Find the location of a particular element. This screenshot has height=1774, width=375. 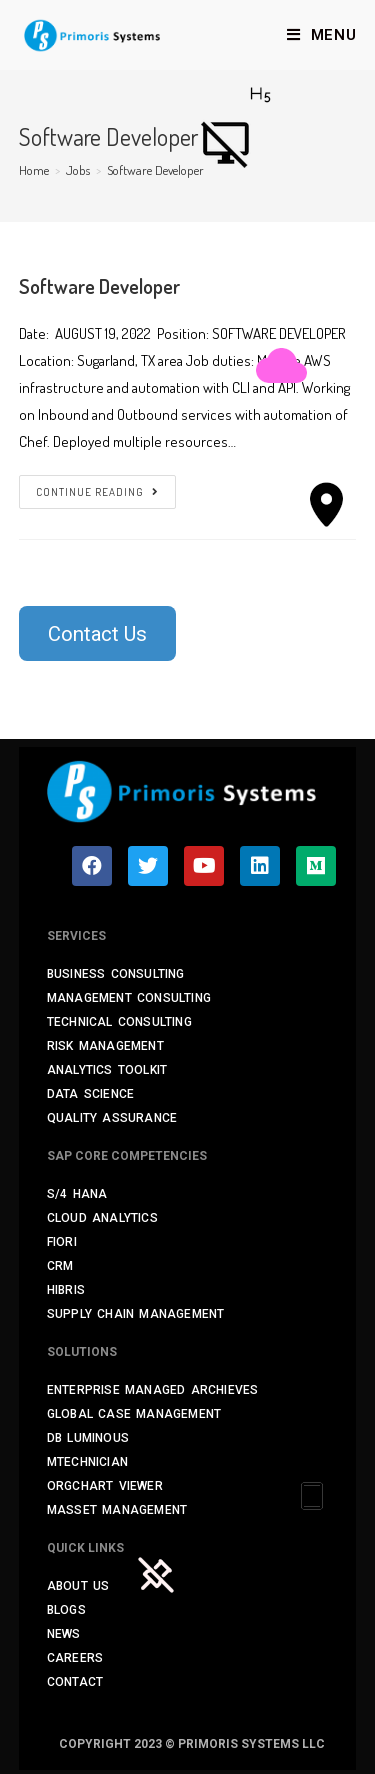

unpin this item is located at coordinates (156, 1575).